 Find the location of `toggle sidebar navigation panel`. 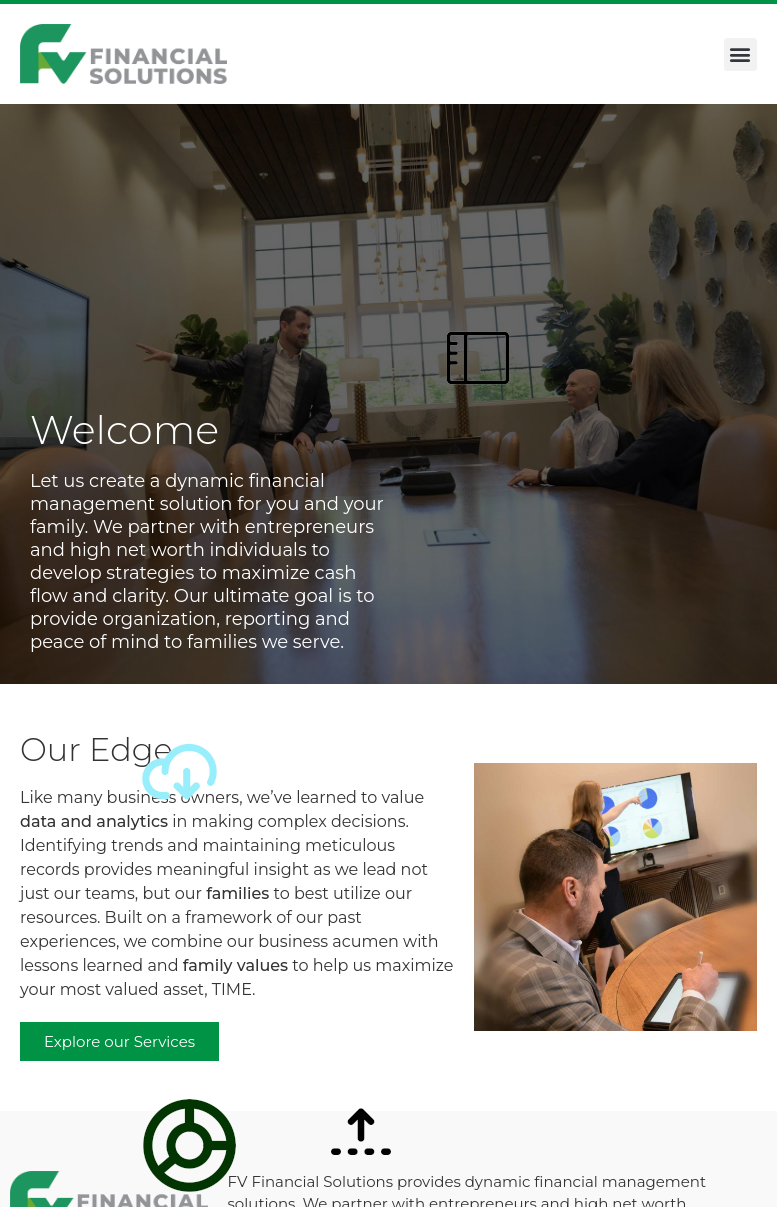

toggle sidebar navigation panel is located at coordinates (478, 358).